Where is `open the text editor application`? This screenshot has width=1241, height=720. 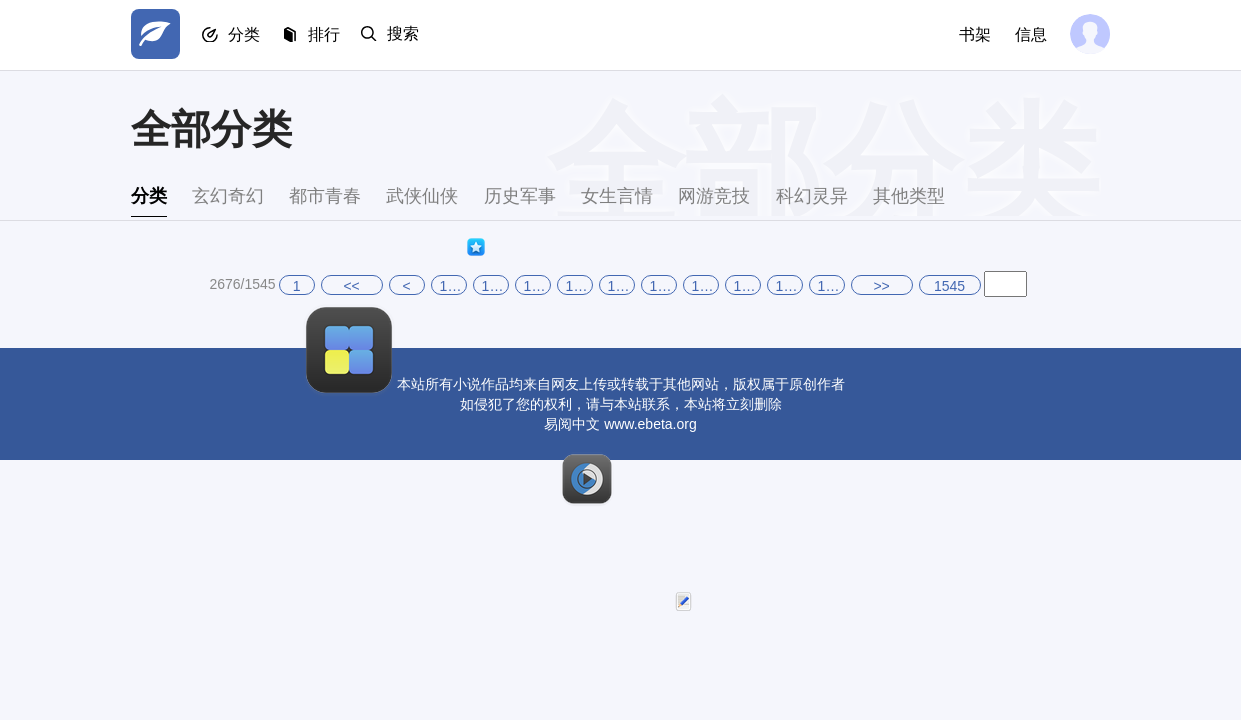 open the text editor application is located at coordinates (683, 601).